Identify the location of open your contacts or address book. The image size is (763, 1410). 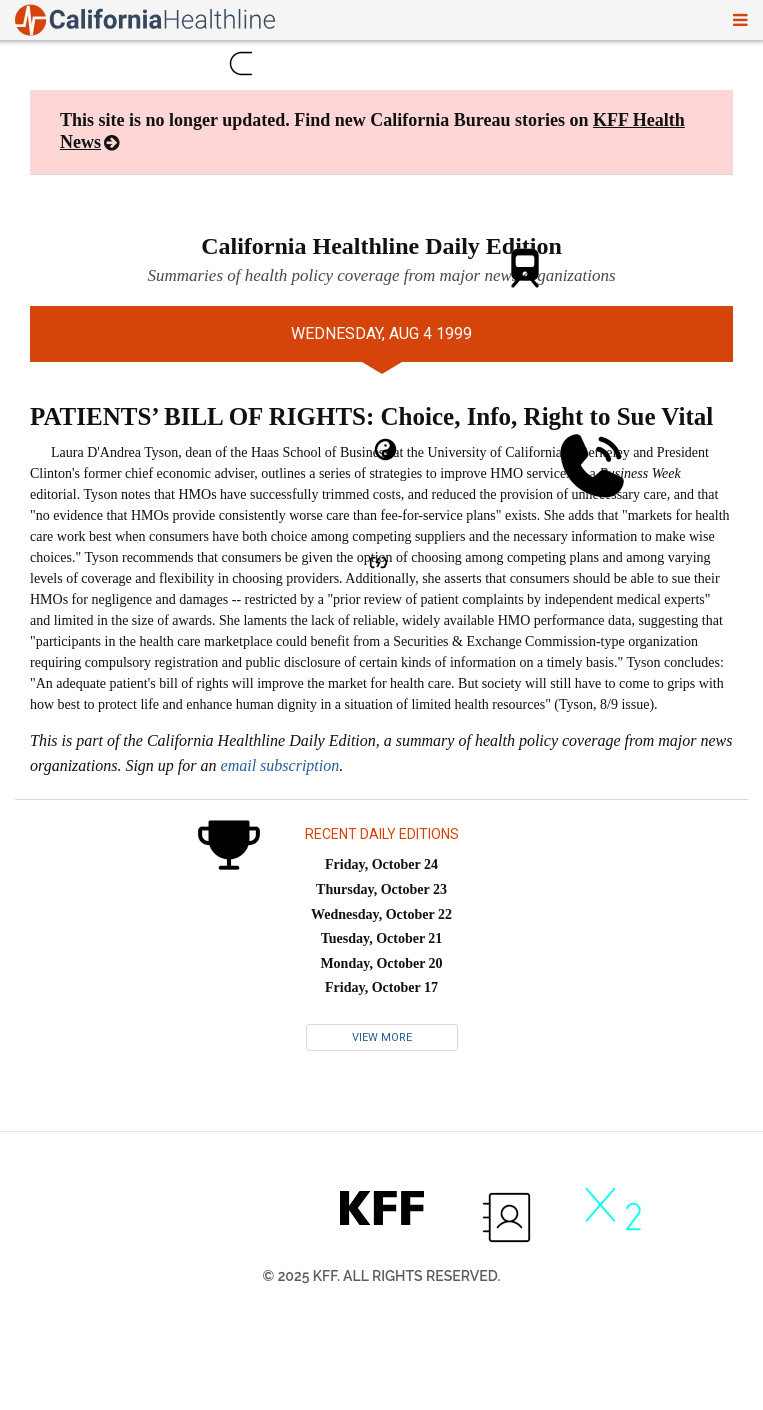
(507, 1217).